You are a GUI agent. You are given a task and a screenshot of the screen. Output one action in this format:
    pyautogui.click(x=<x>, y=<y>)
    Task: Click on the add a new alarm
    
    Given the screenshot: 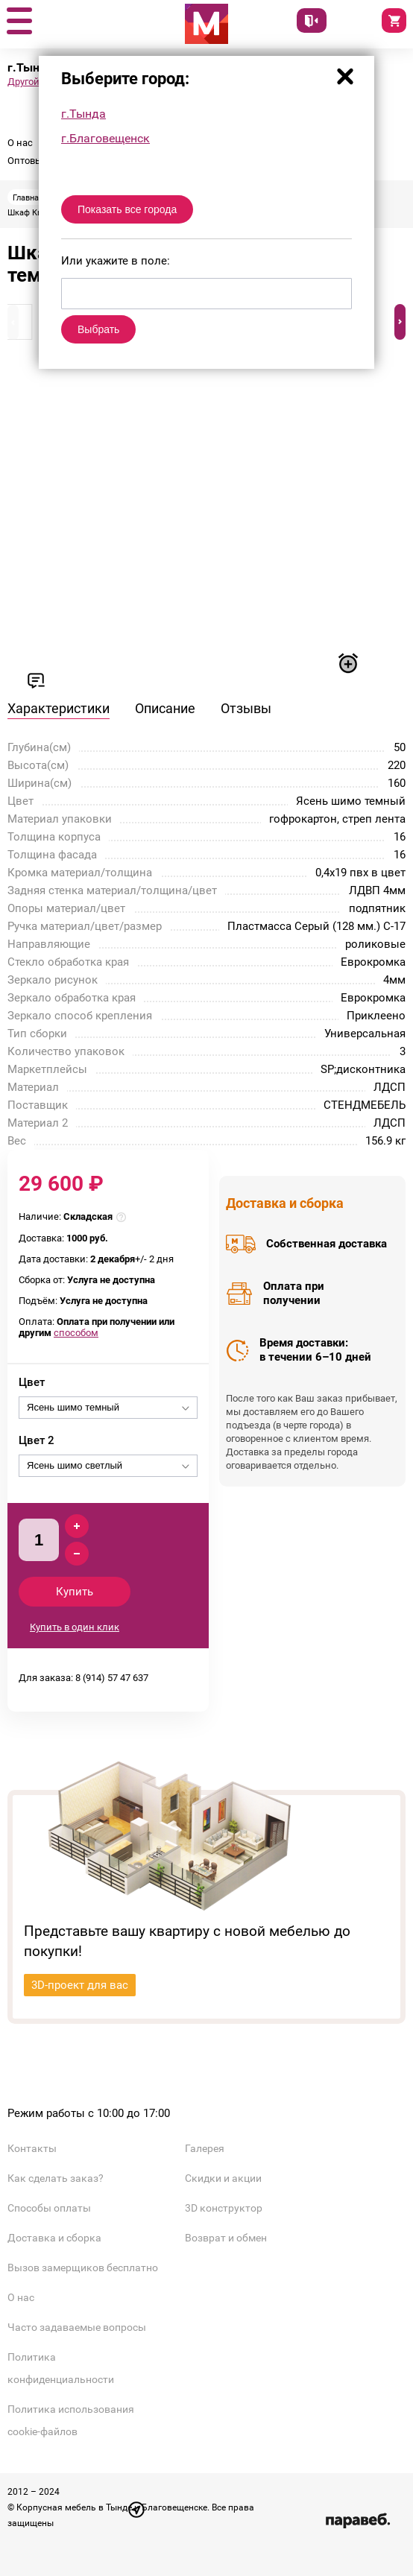 What is the action you would take?
    pyautogui.click(x=348, y=663)
    